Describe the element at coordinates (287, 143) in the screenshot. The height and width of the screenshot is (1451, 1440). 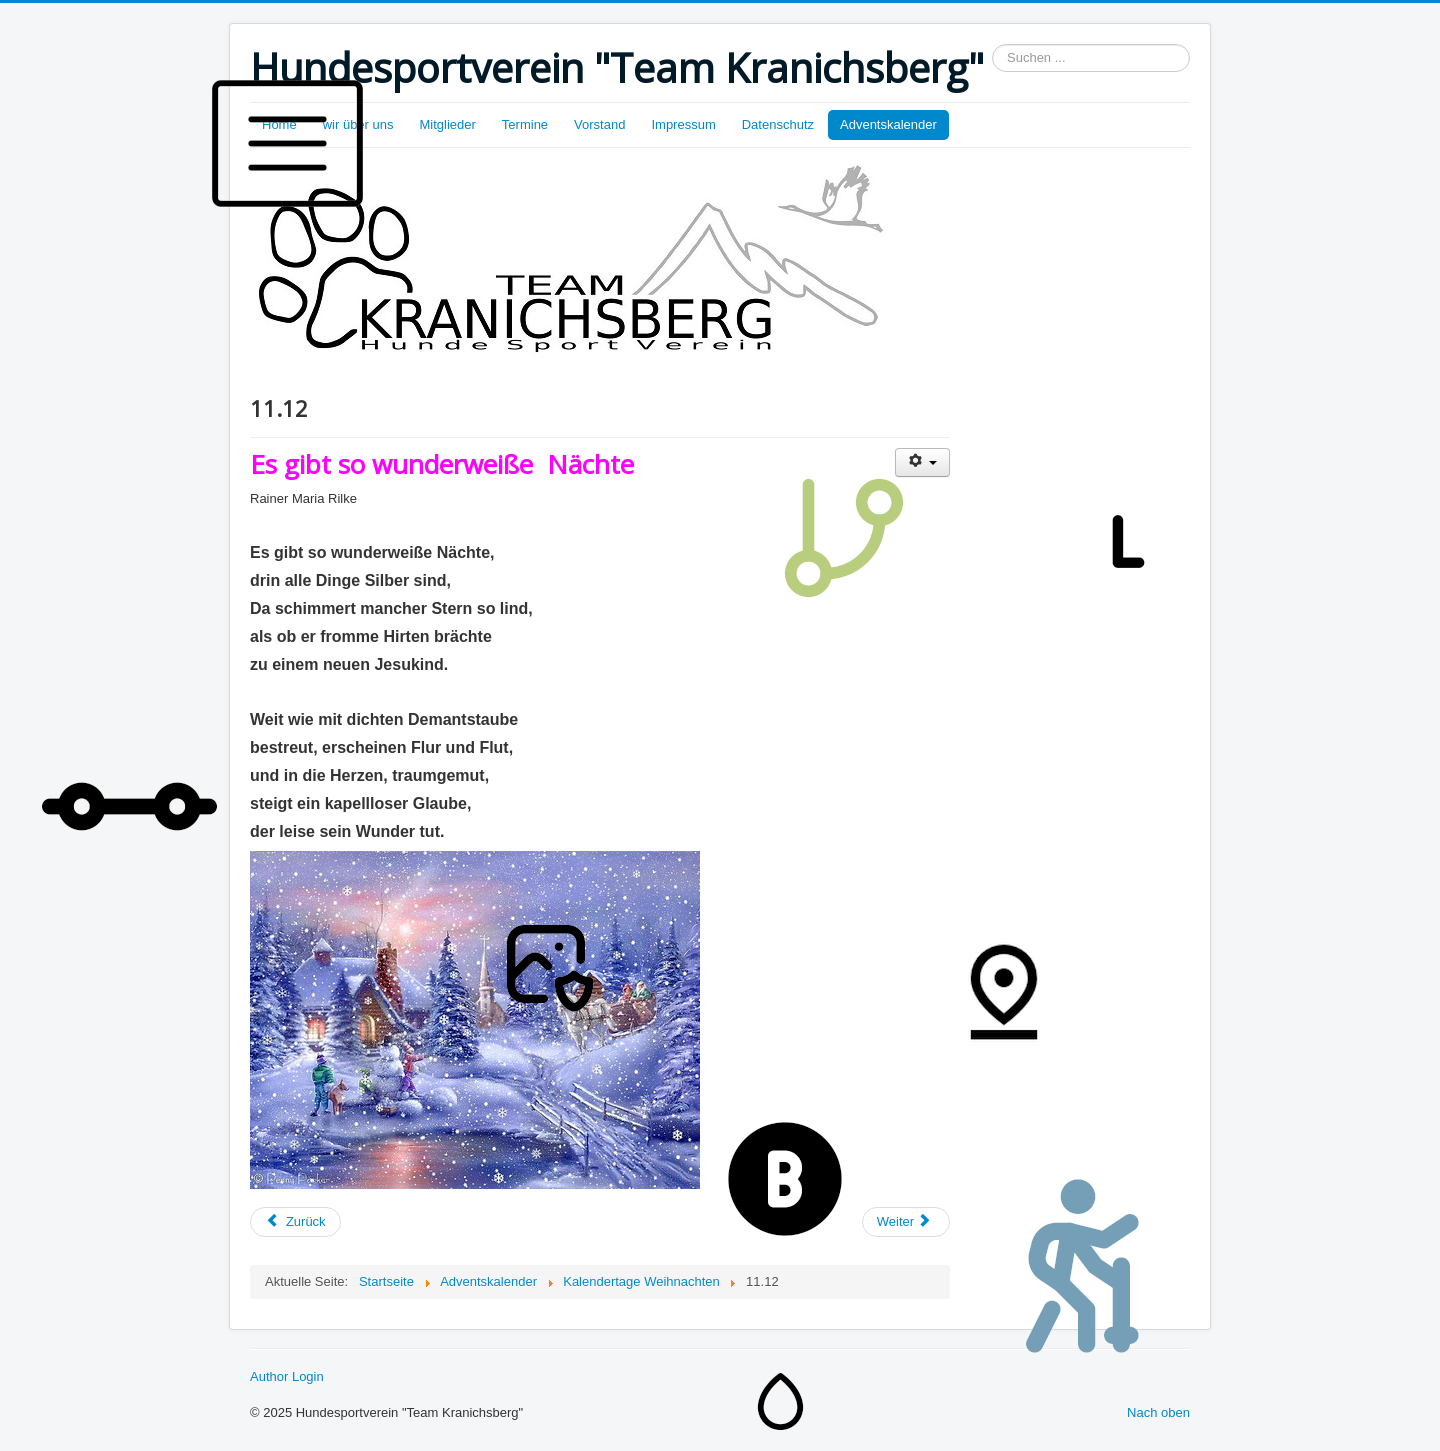
I see `view article or document content` at that location.